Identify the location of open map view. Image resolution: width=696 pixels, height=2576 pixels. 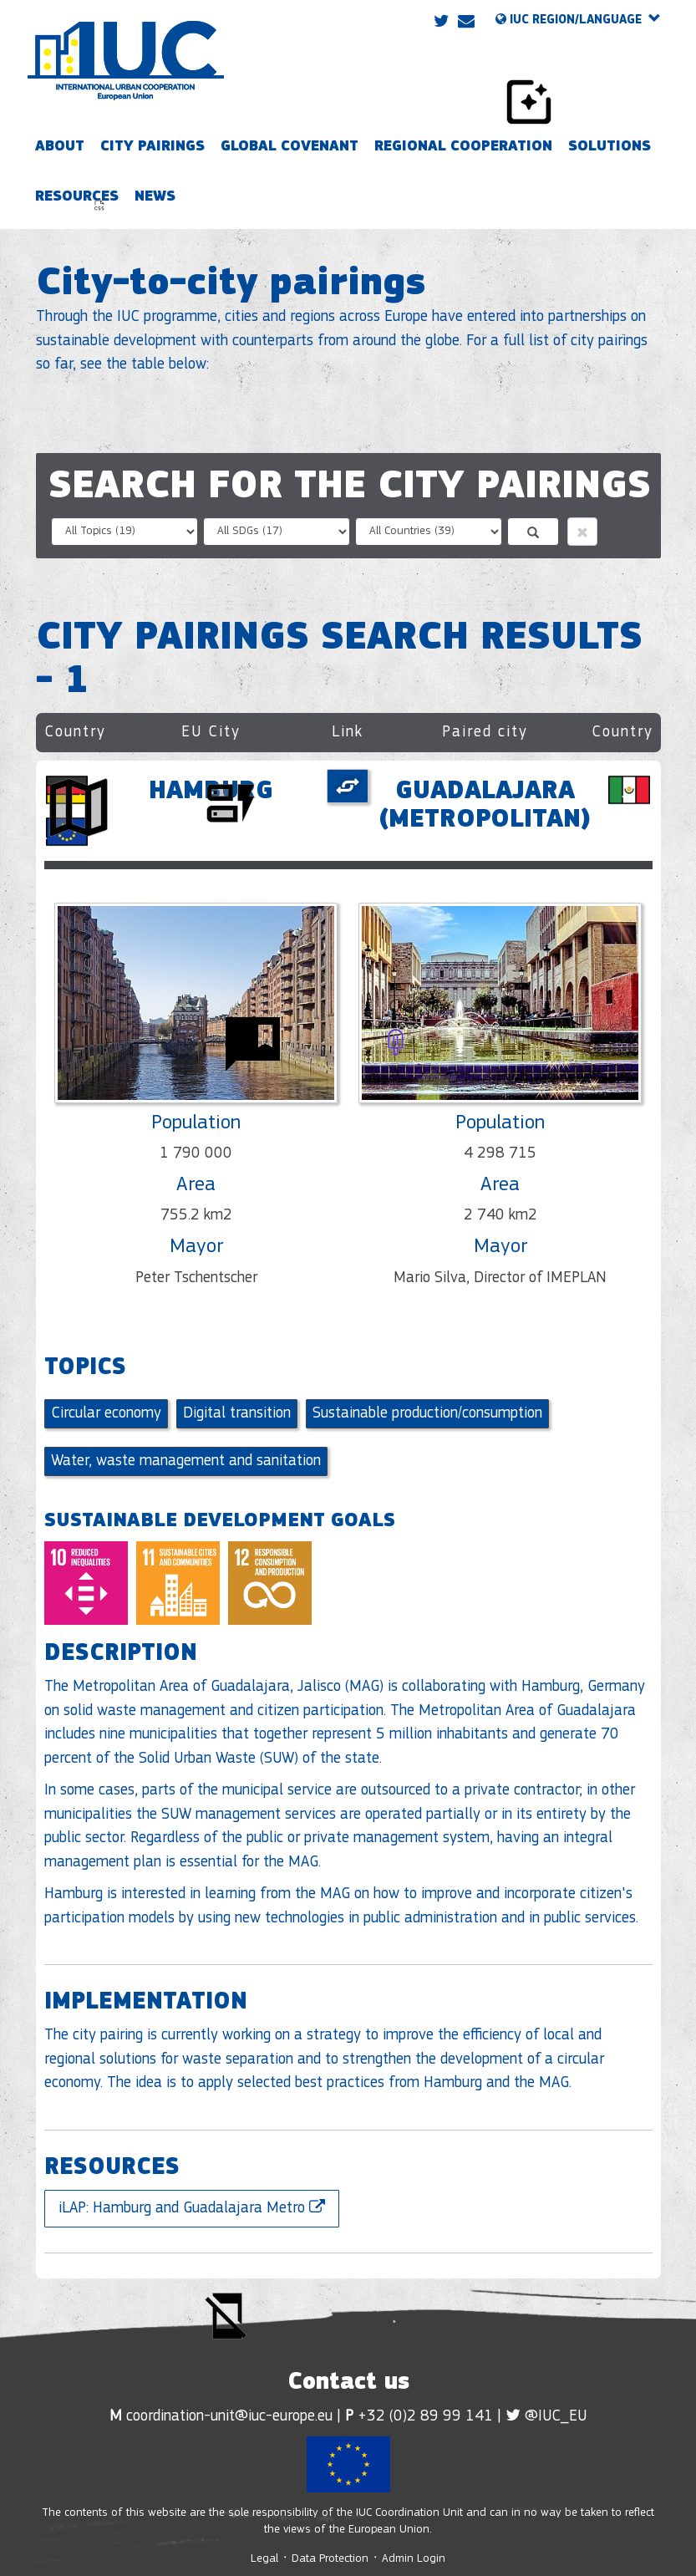
(79, 807).